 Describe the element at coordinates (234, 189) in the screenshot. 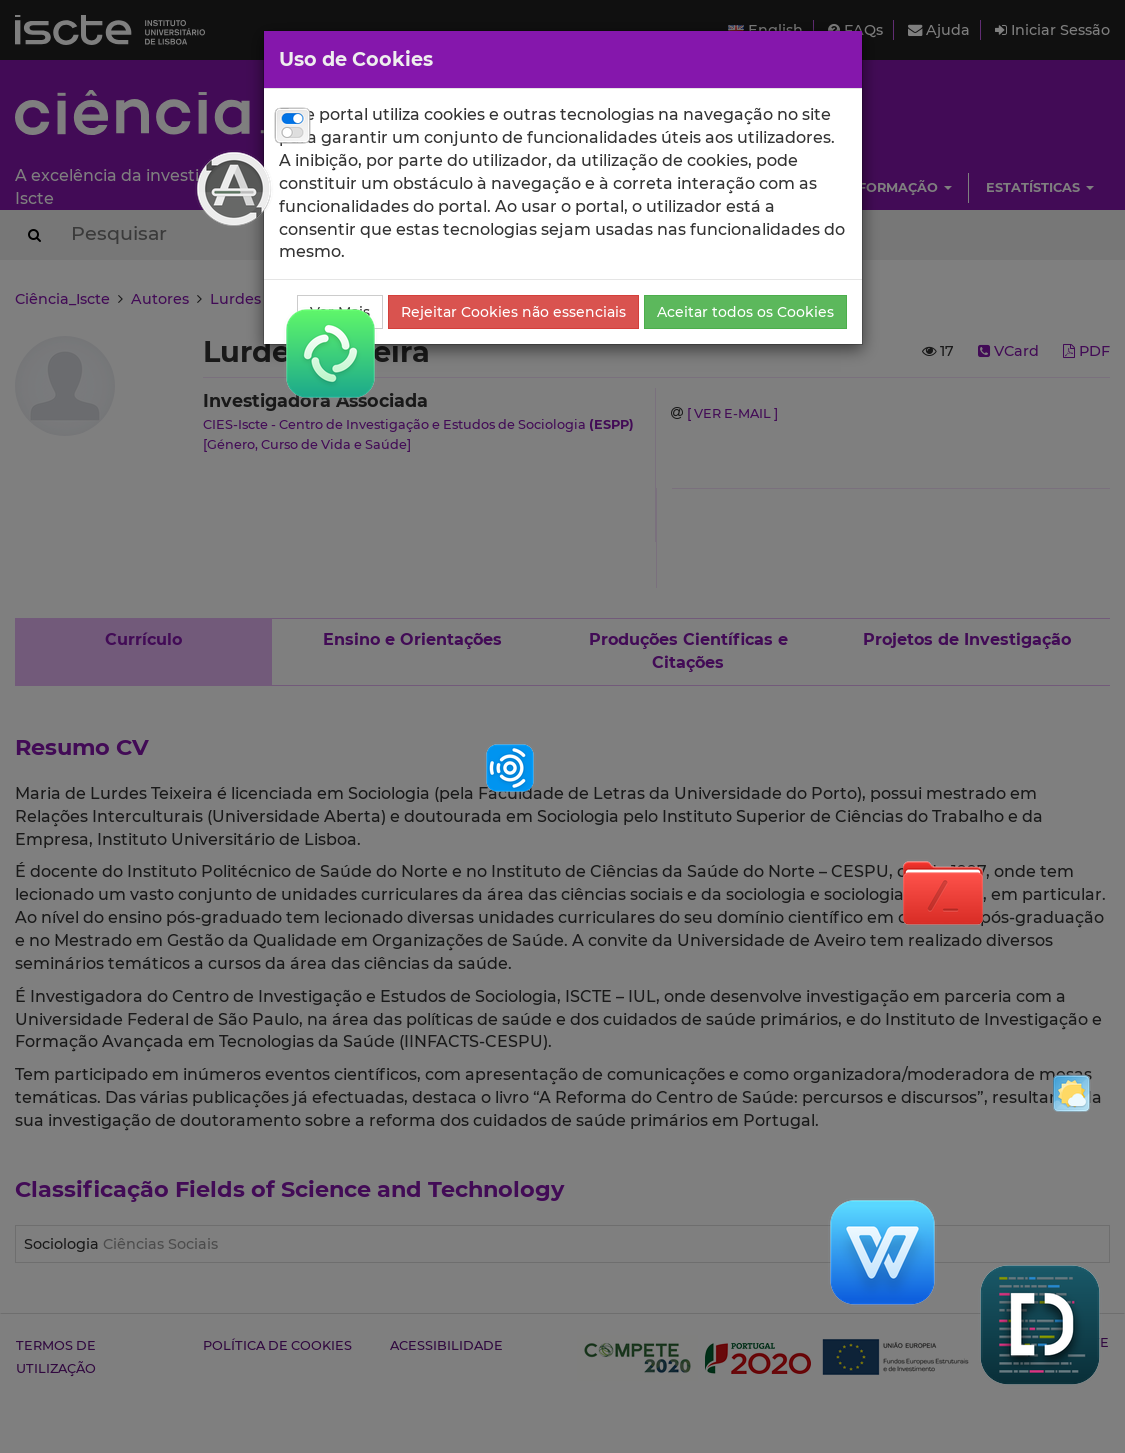

I see `open the software update manager` at that location.